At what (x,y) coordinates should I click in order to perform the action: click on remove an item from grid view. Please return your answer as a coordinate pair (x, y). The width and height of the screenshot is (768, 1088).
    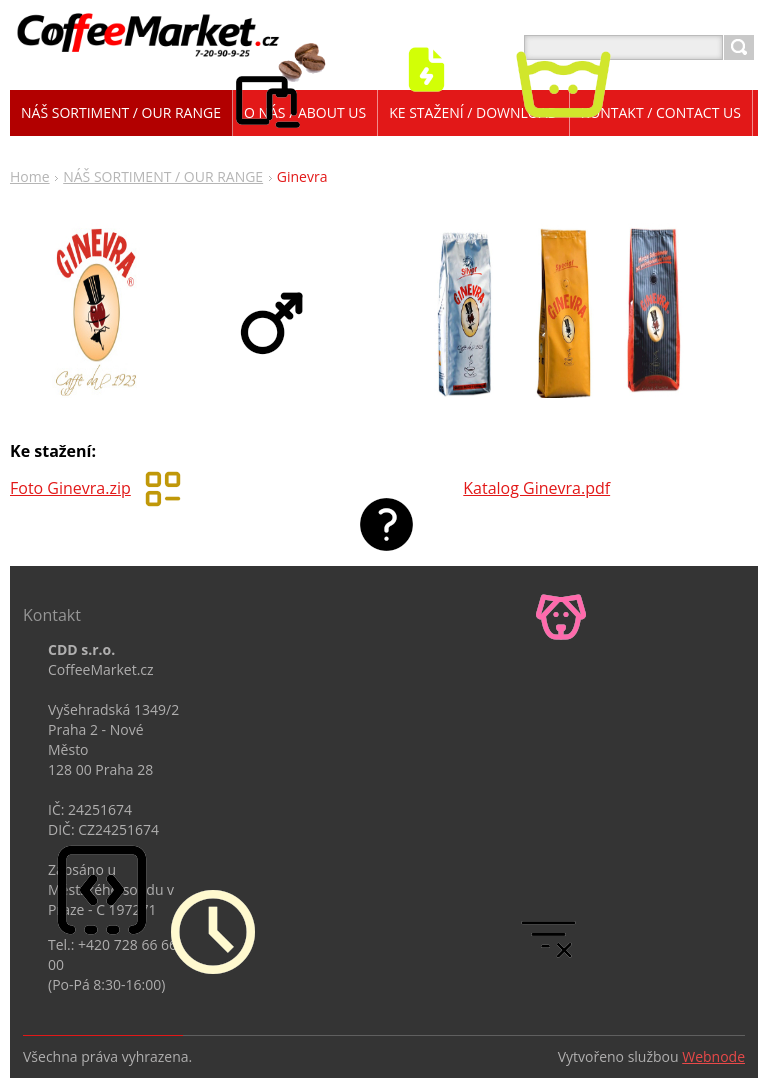
    Looking at the image, I should click on (163, 489).